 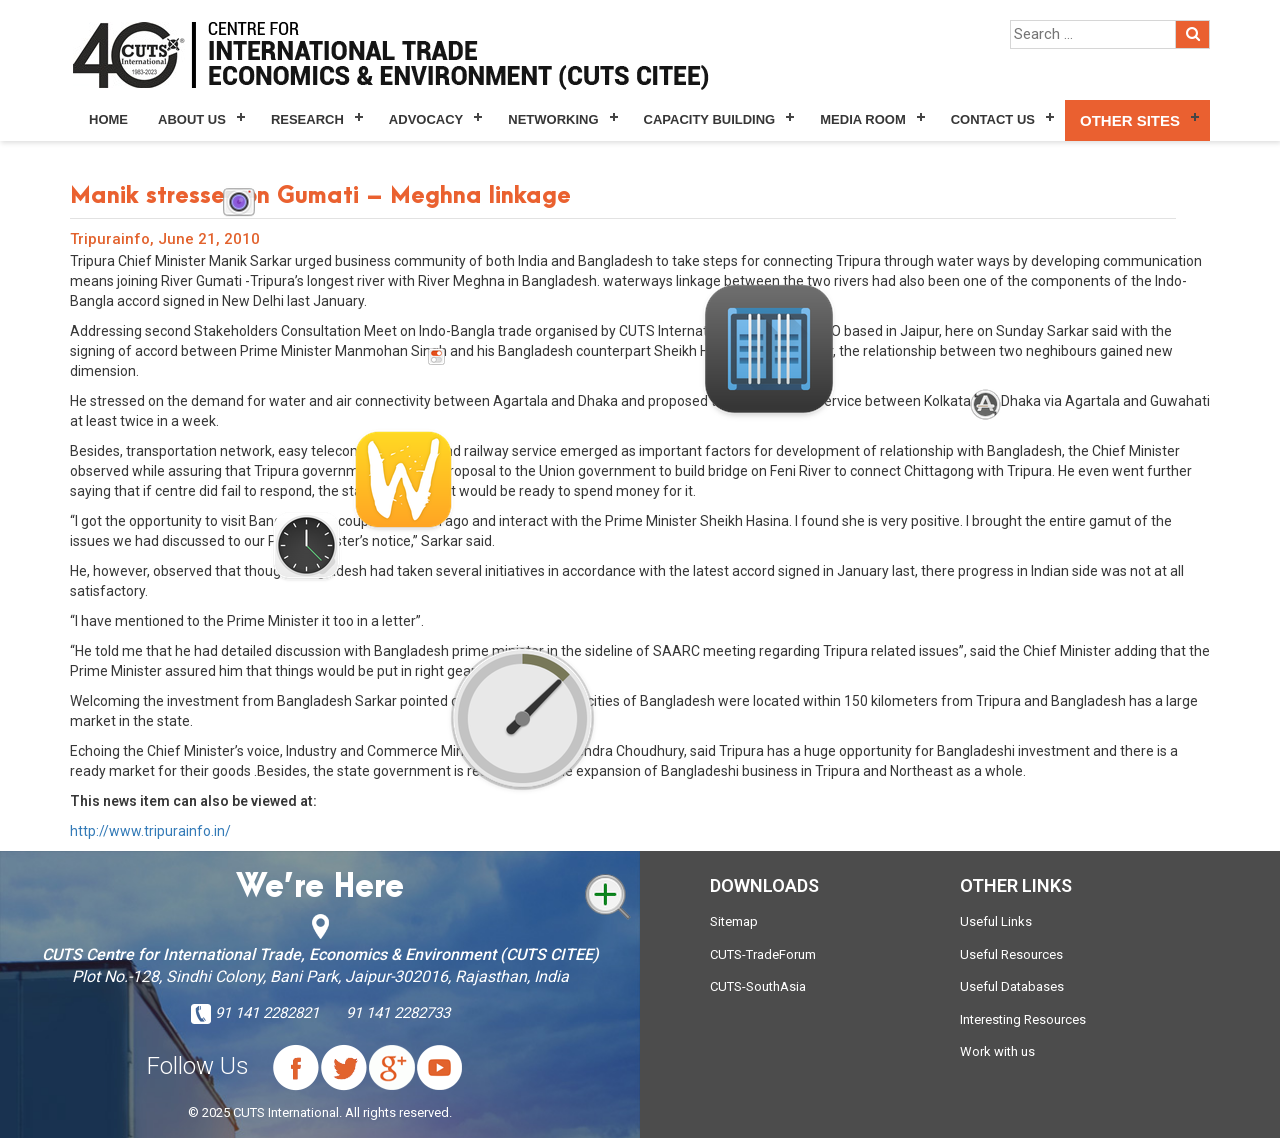 What do you see at coordinates (608, 897) in the screenshot?
I see `zoom in on the current view` at bounding box center [608, 897].